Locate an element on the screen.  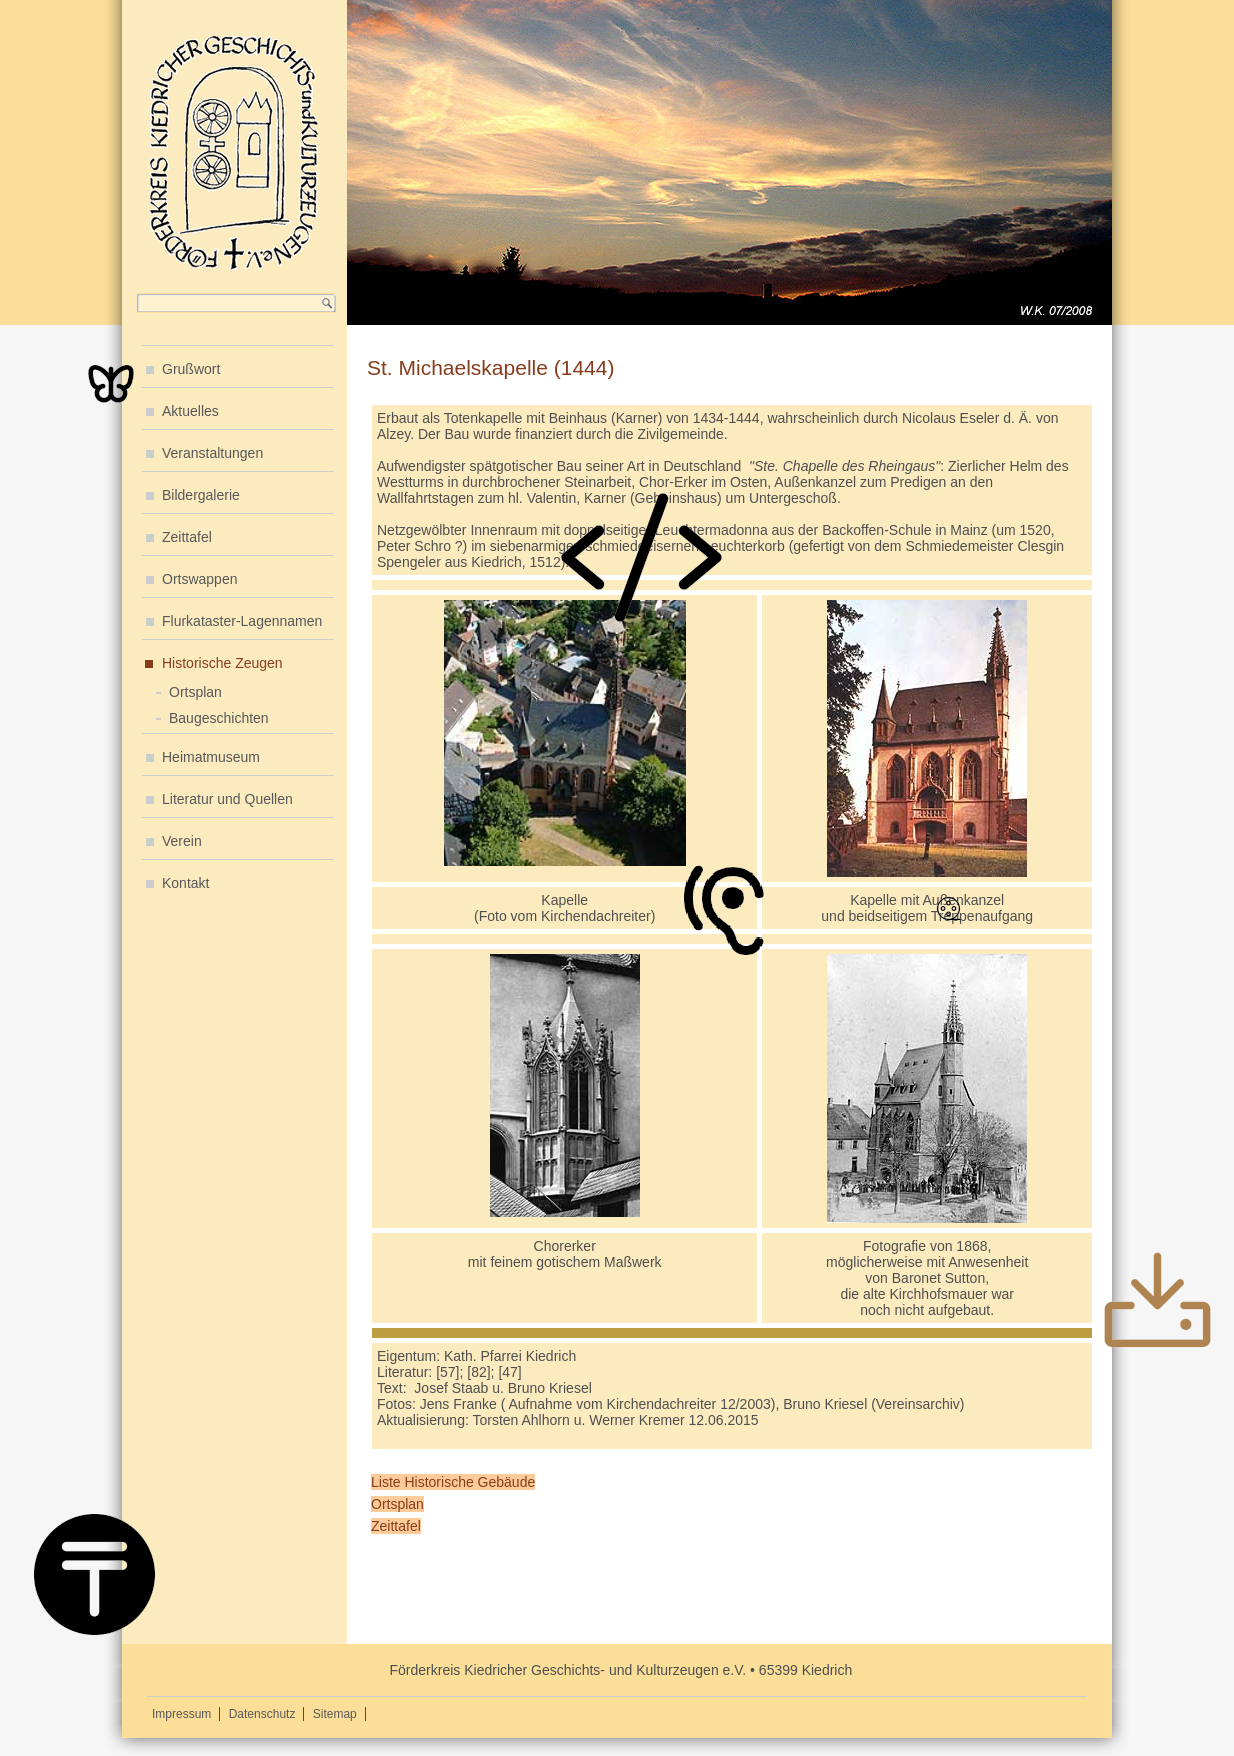
indicates kazakhstani tenge currency is located at coordinates (94, 1574).